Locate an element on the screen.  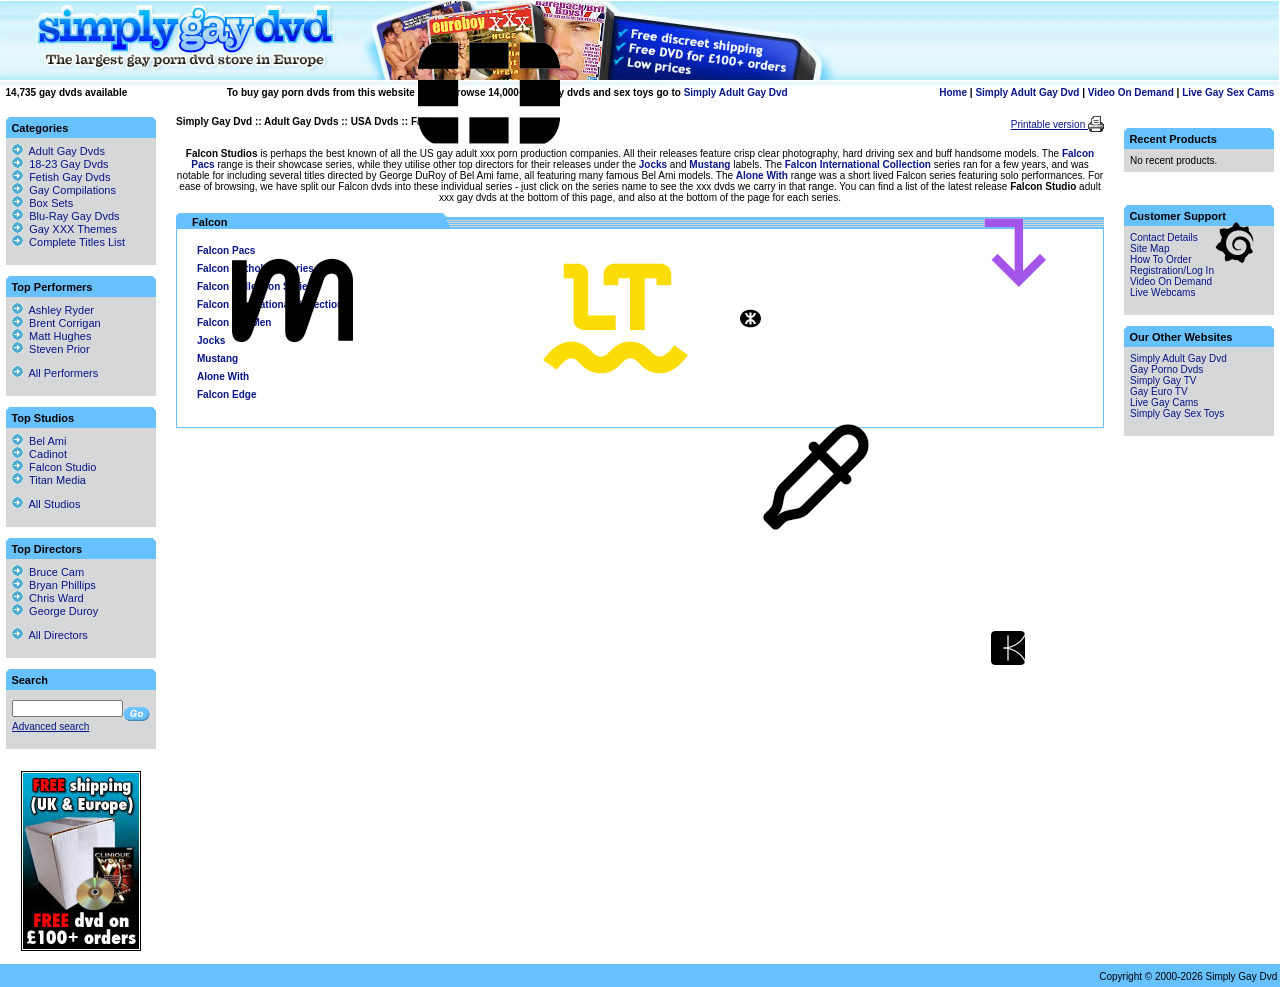
open grafana dashboard is located at coordinates (1234, 242).